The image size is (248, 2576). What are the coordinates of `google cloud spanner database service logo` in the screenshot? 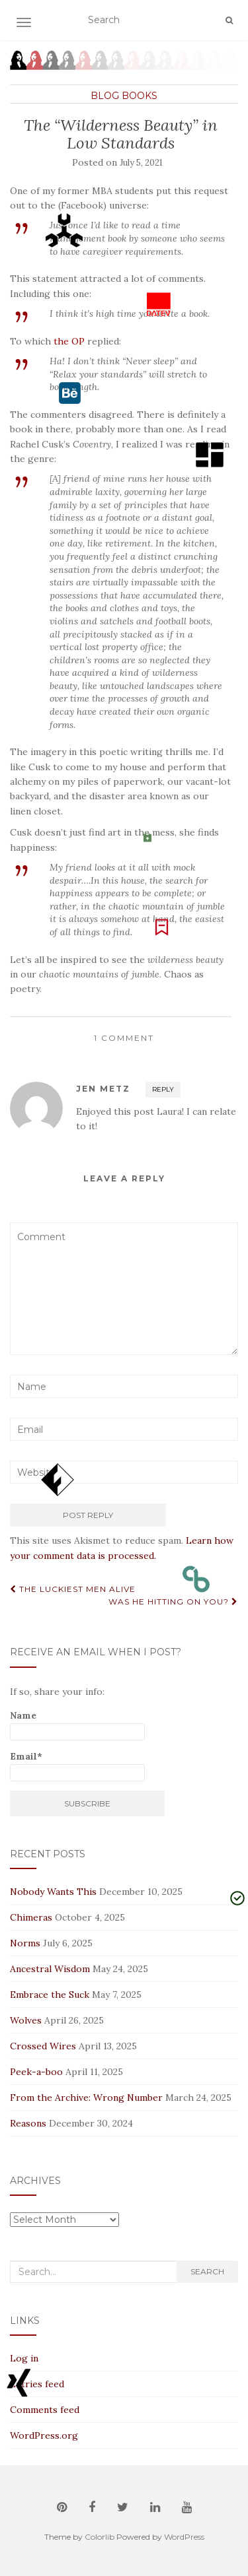 It's located at (64, 230).